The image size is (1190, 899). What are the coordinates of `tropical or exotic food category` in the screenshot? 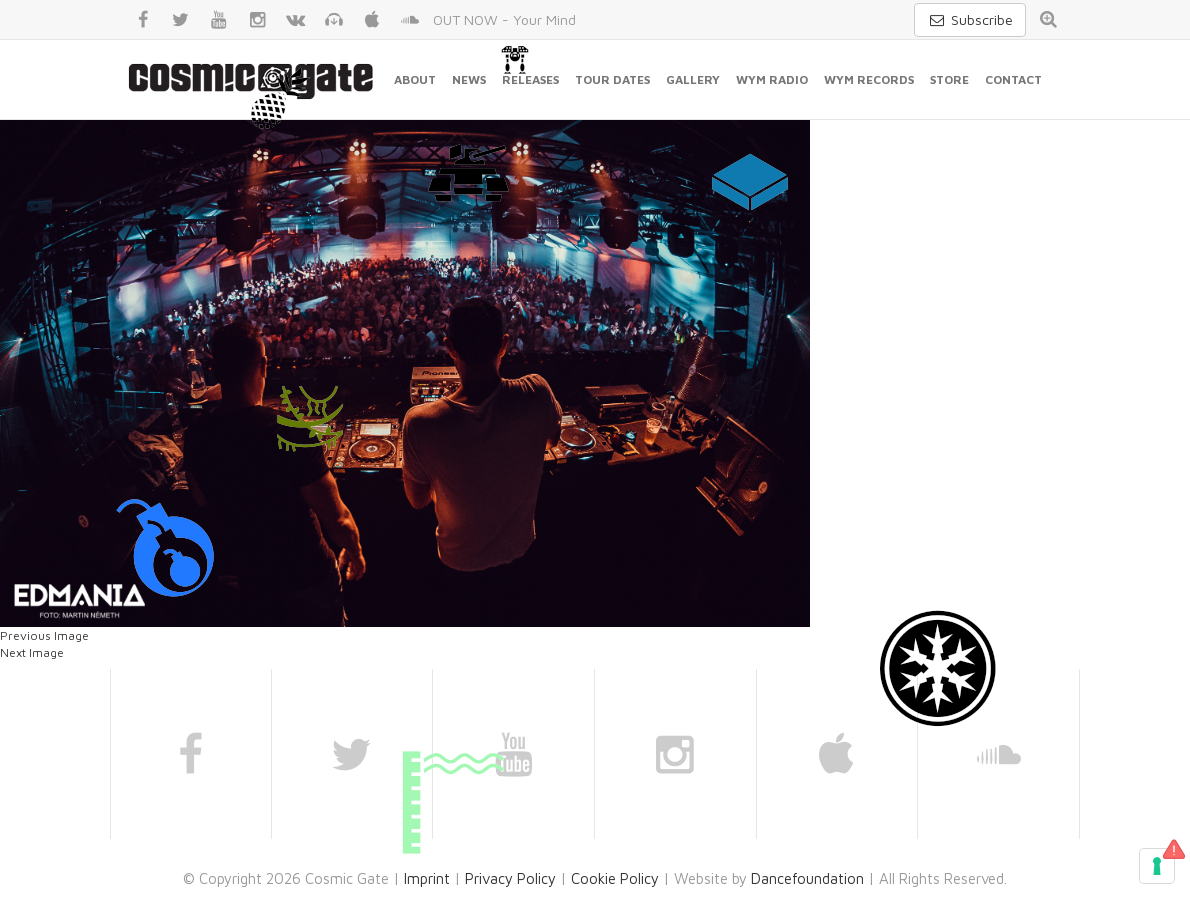 It's located at (282, 98).